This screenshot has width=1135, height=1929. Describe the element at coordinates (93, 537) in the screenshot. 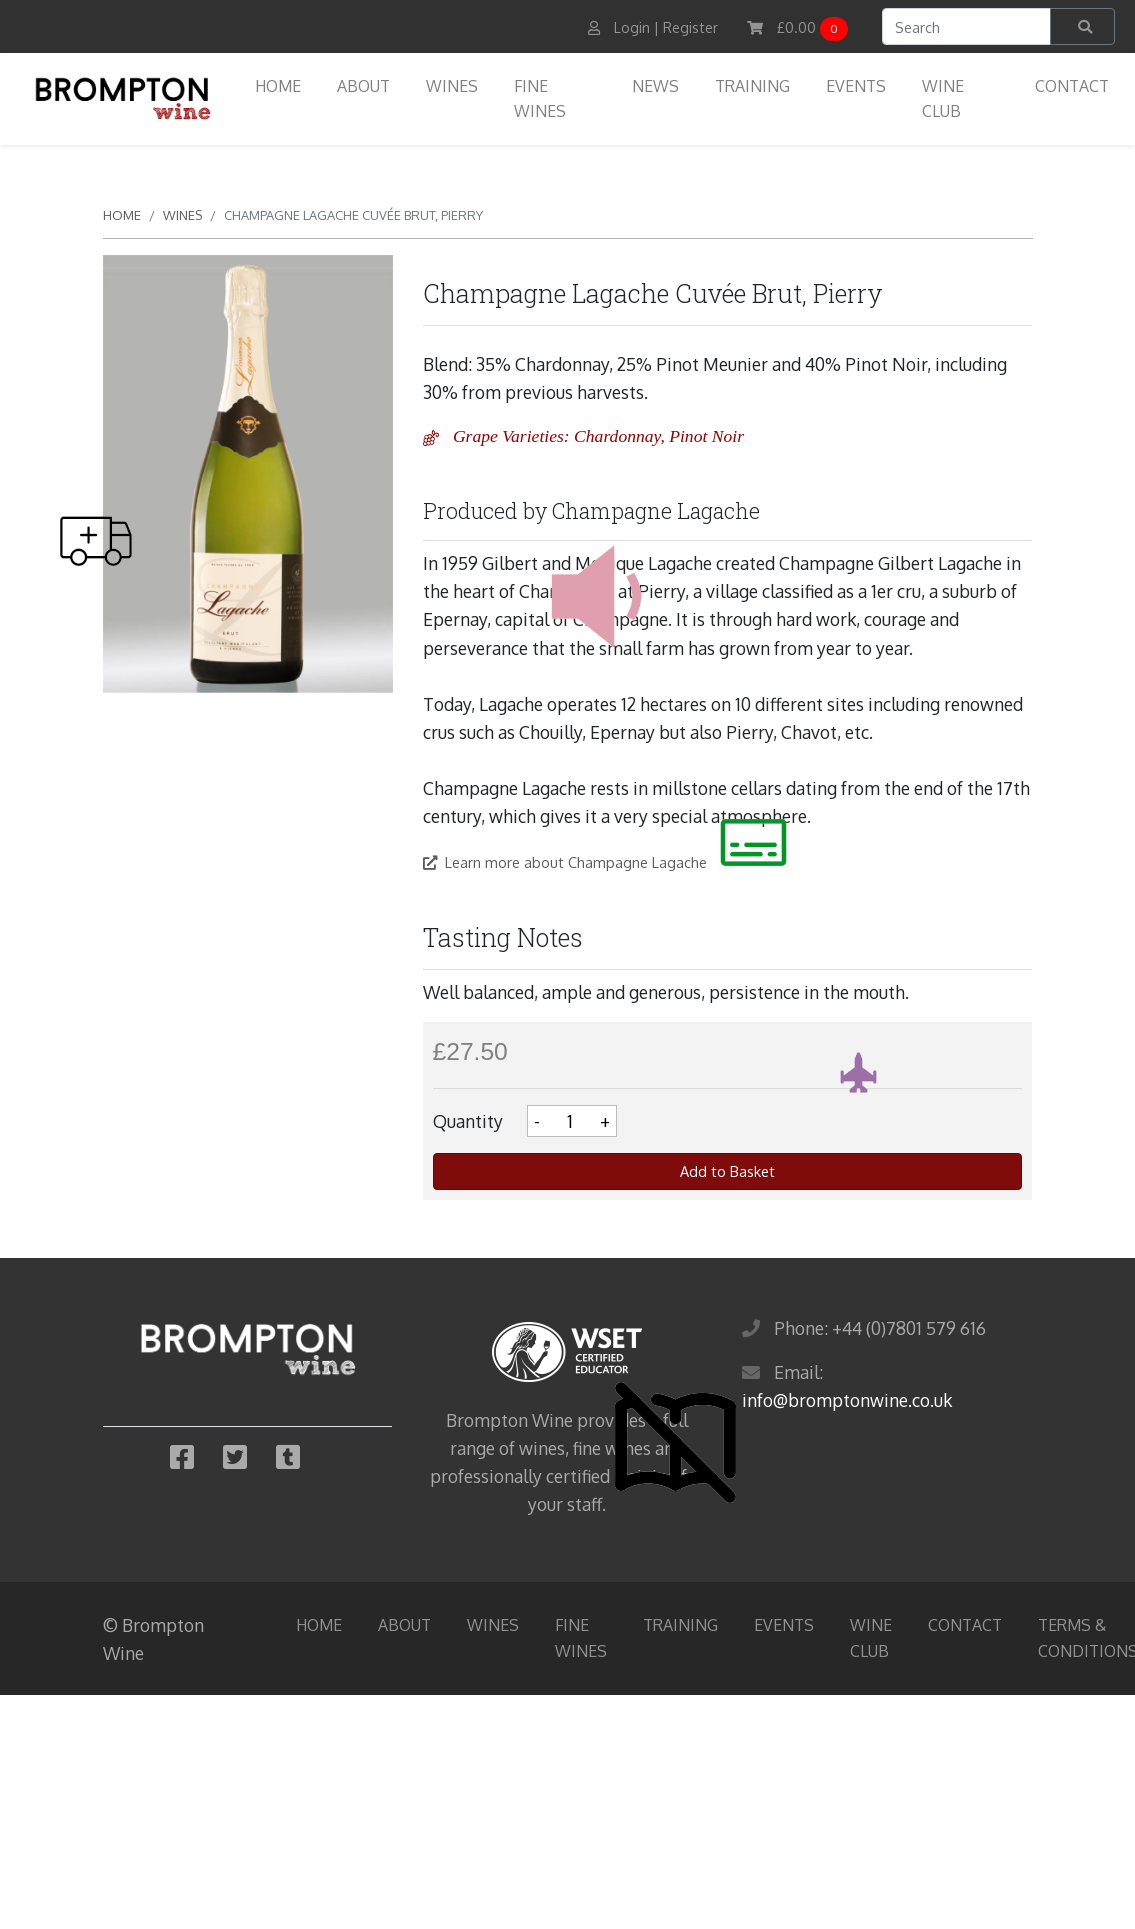

I see `access emergency medical services` at that location.